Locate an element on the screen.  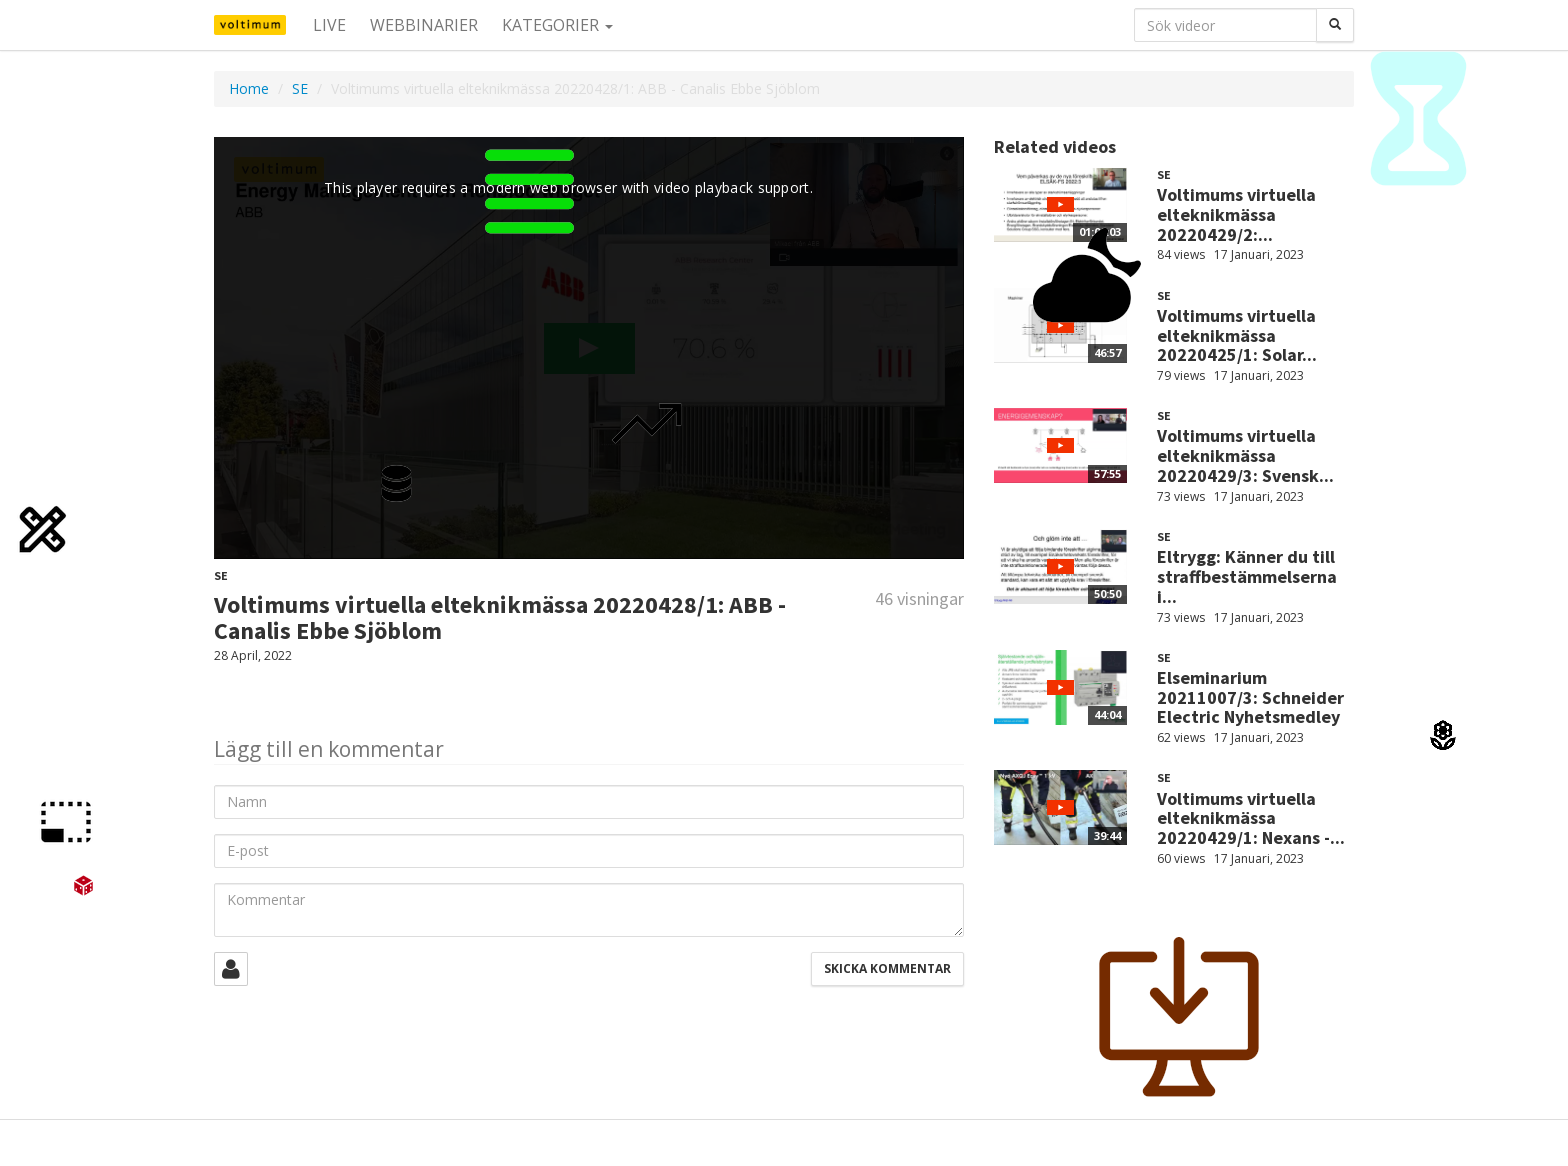
download to desktop is located at coordinates (1179, 1024).